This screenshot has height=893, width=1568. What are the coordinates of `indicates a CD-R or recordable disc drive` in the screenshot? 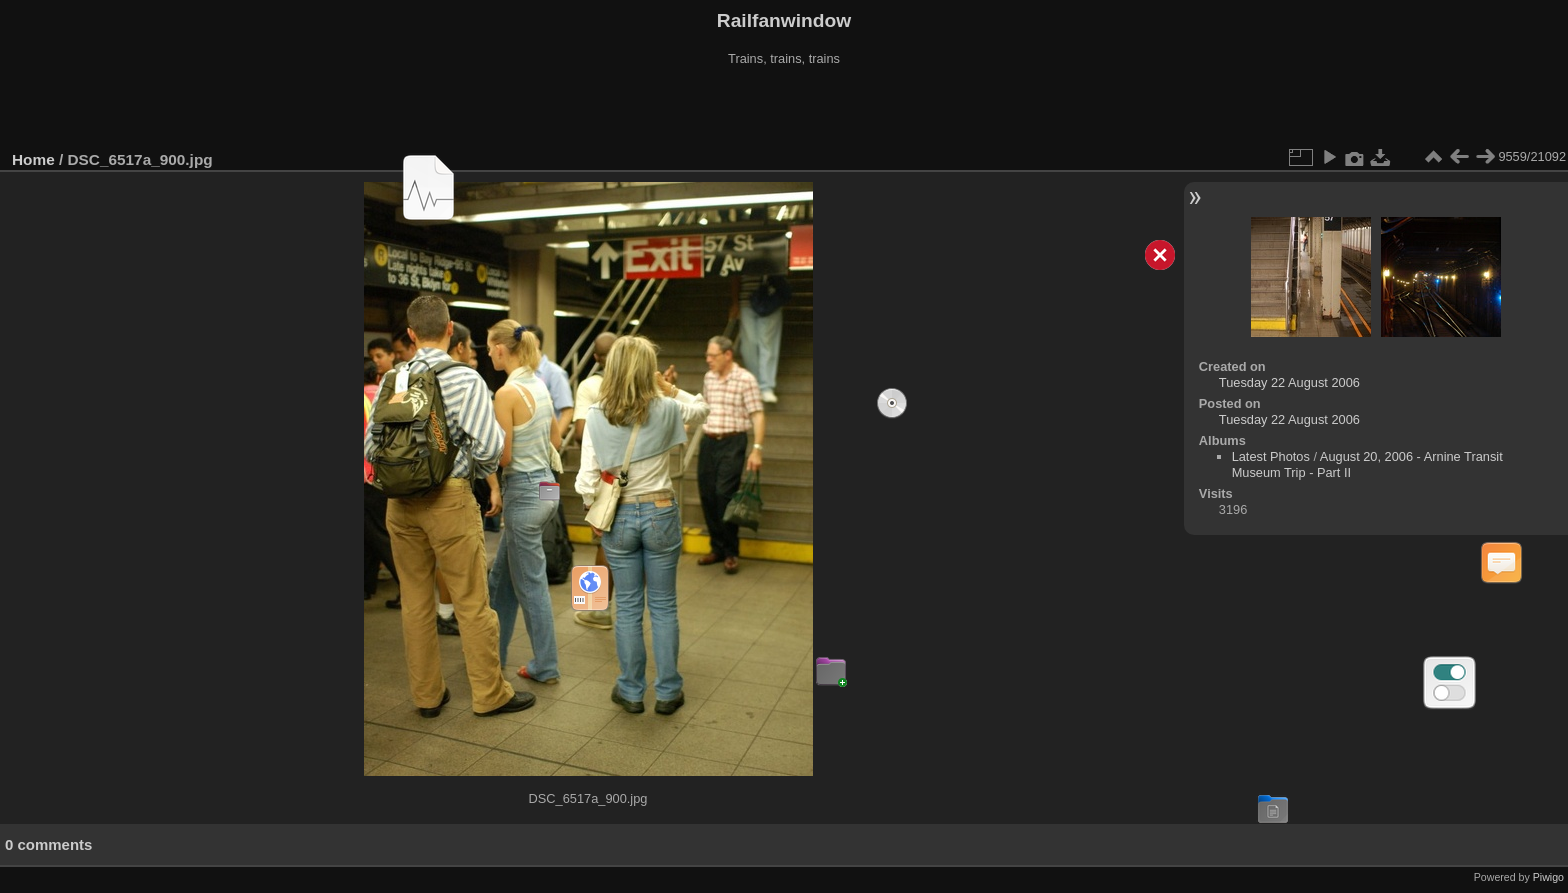 It's located at (892, 403).